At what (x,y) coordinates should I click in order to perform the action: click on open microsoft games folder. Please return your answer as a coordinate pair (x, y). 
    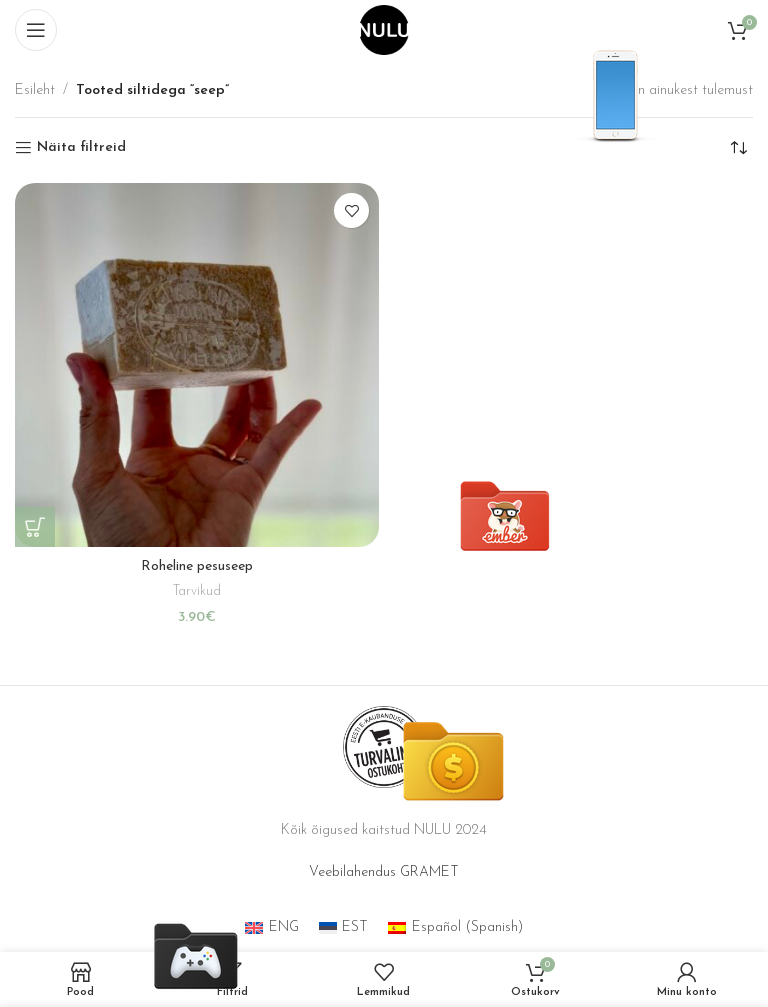
    Looking at the image, I should click on (195, 958).